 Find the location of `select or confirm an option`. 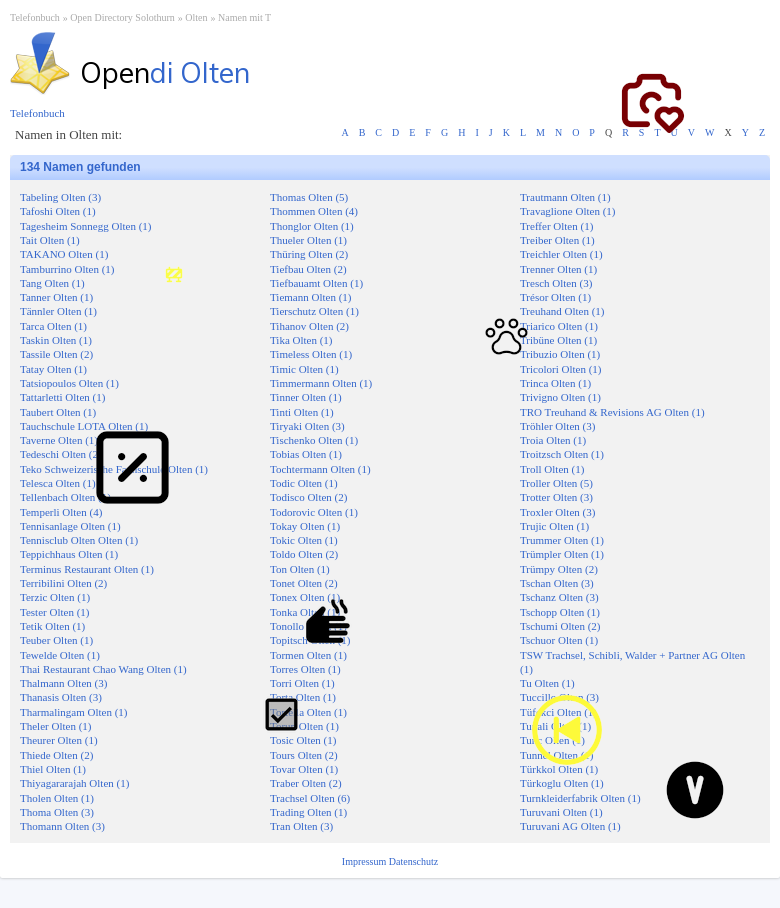

select or confirm an option is located at coordinates (281, 714).